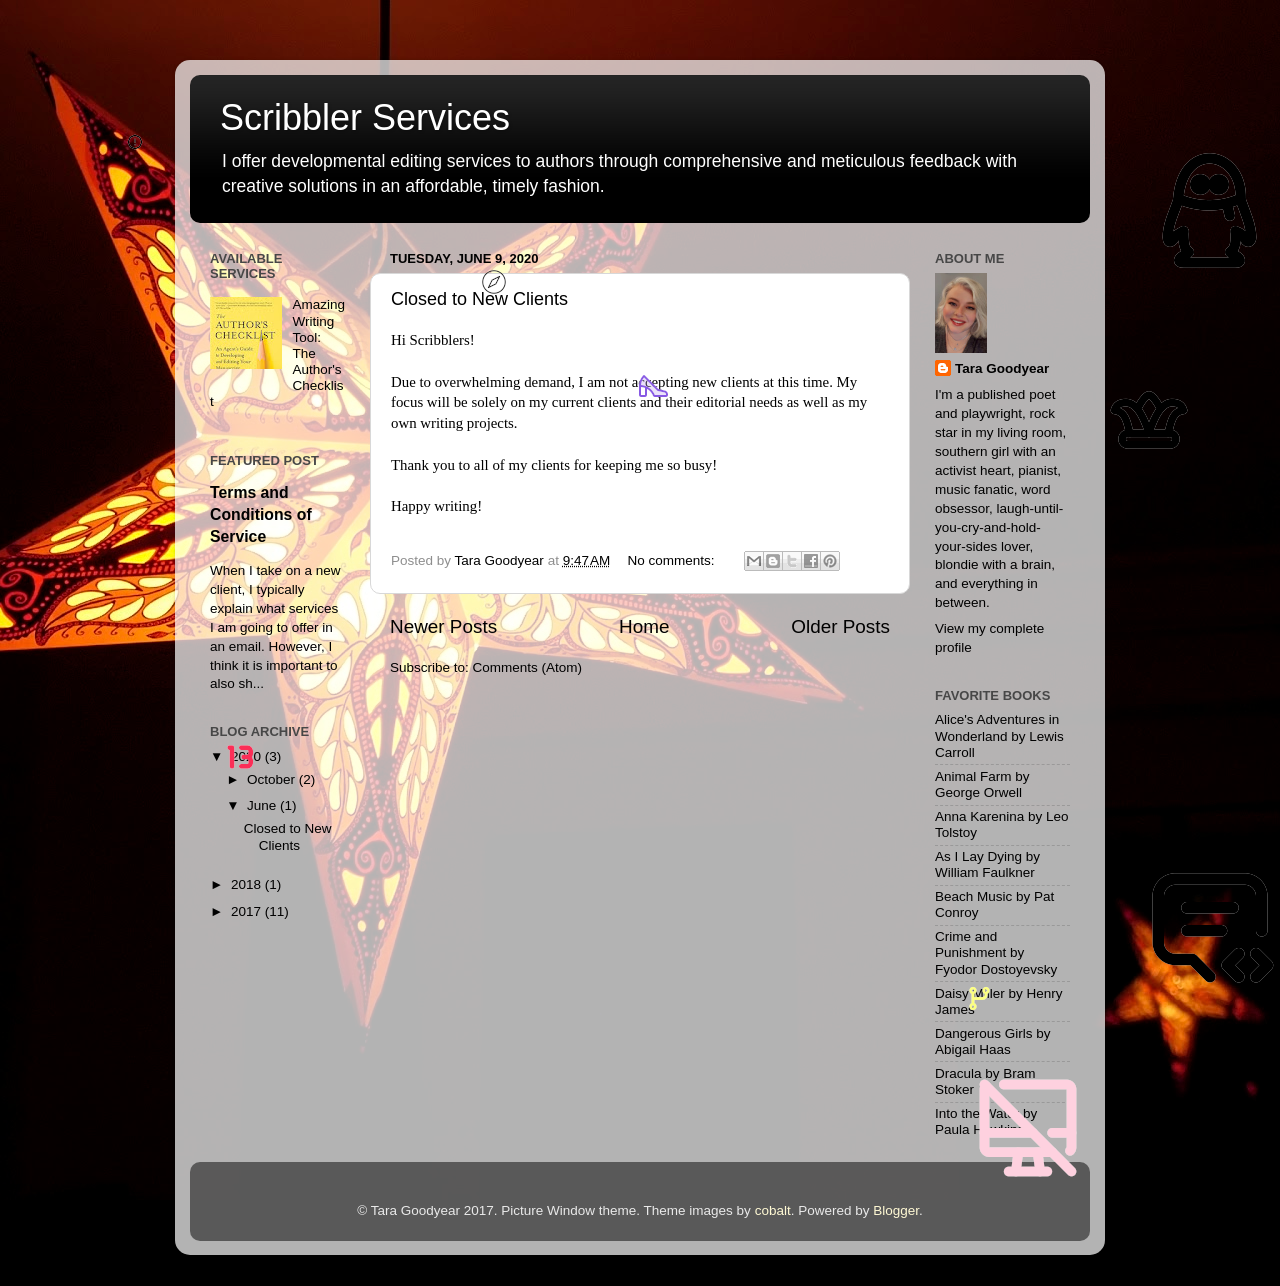  I want to click on view code snippets in messages, so click(1210, 925).